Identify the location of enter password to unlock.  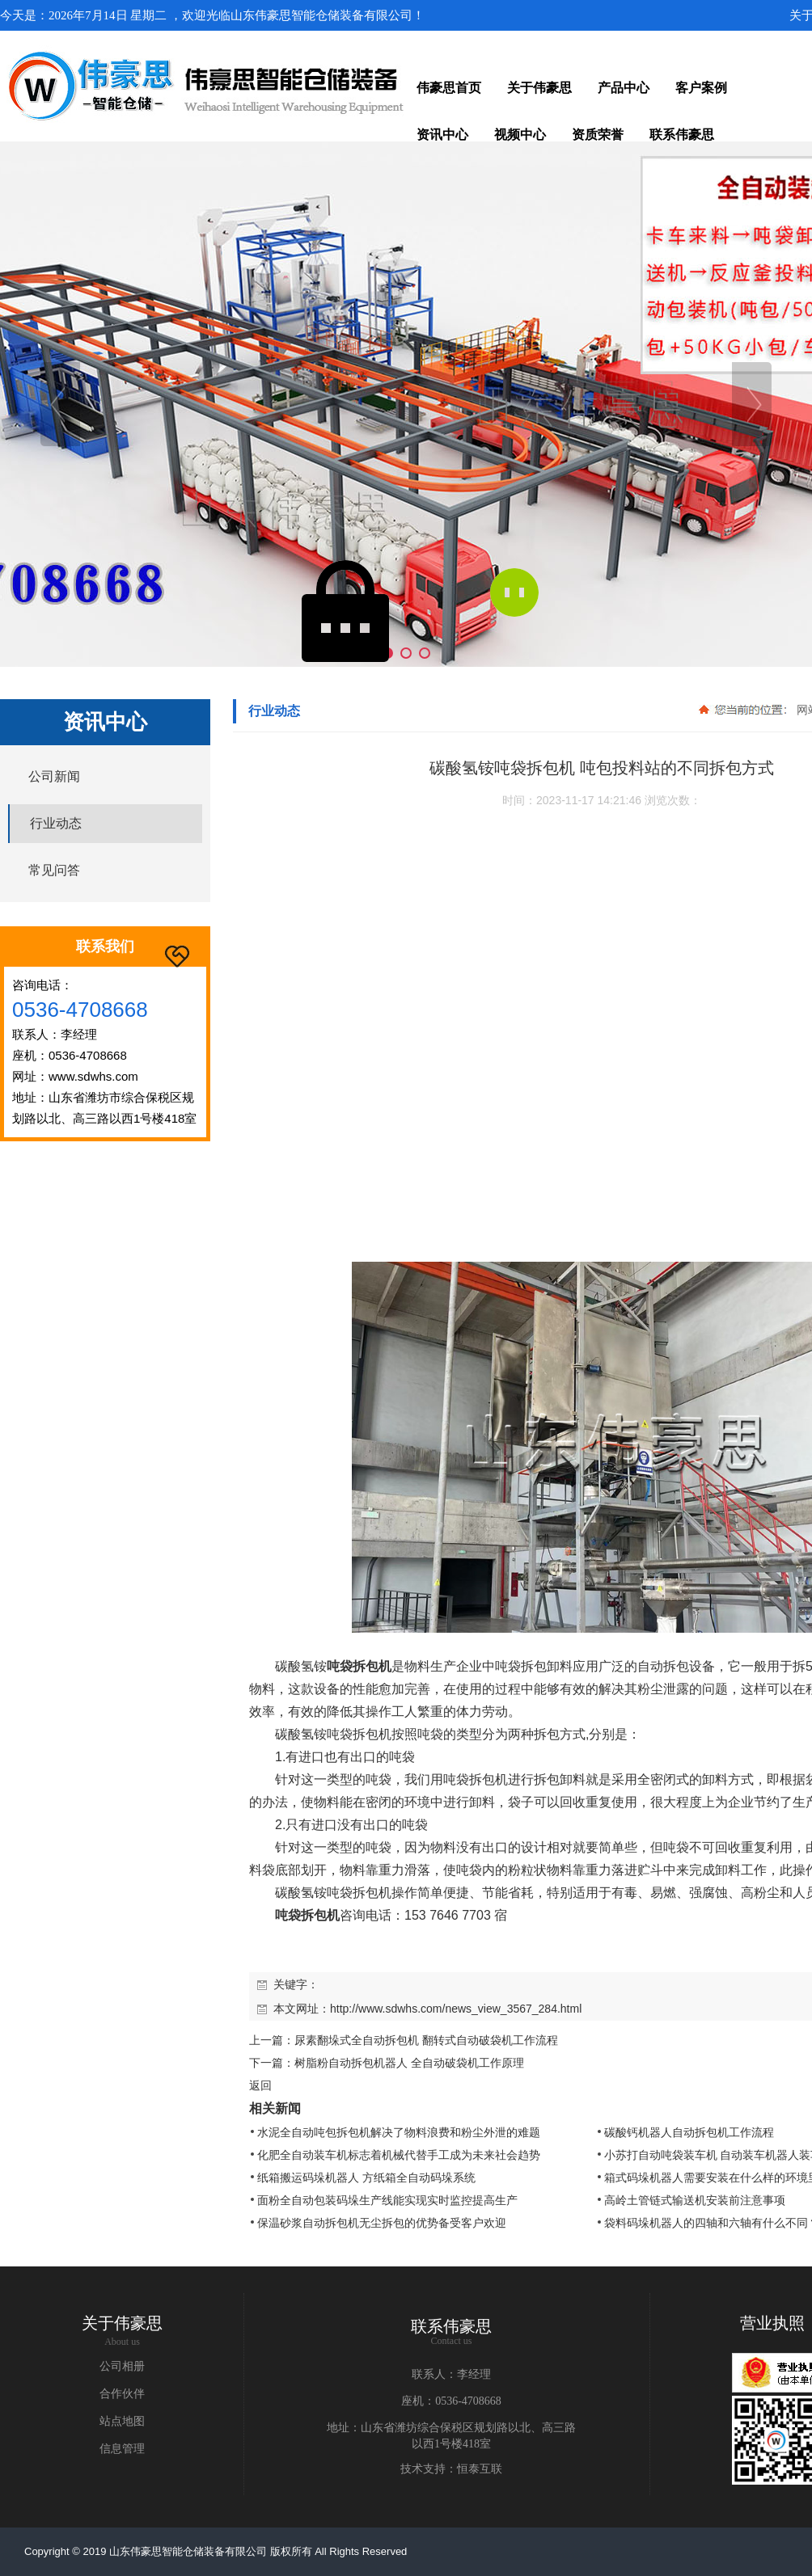
(345, 613).